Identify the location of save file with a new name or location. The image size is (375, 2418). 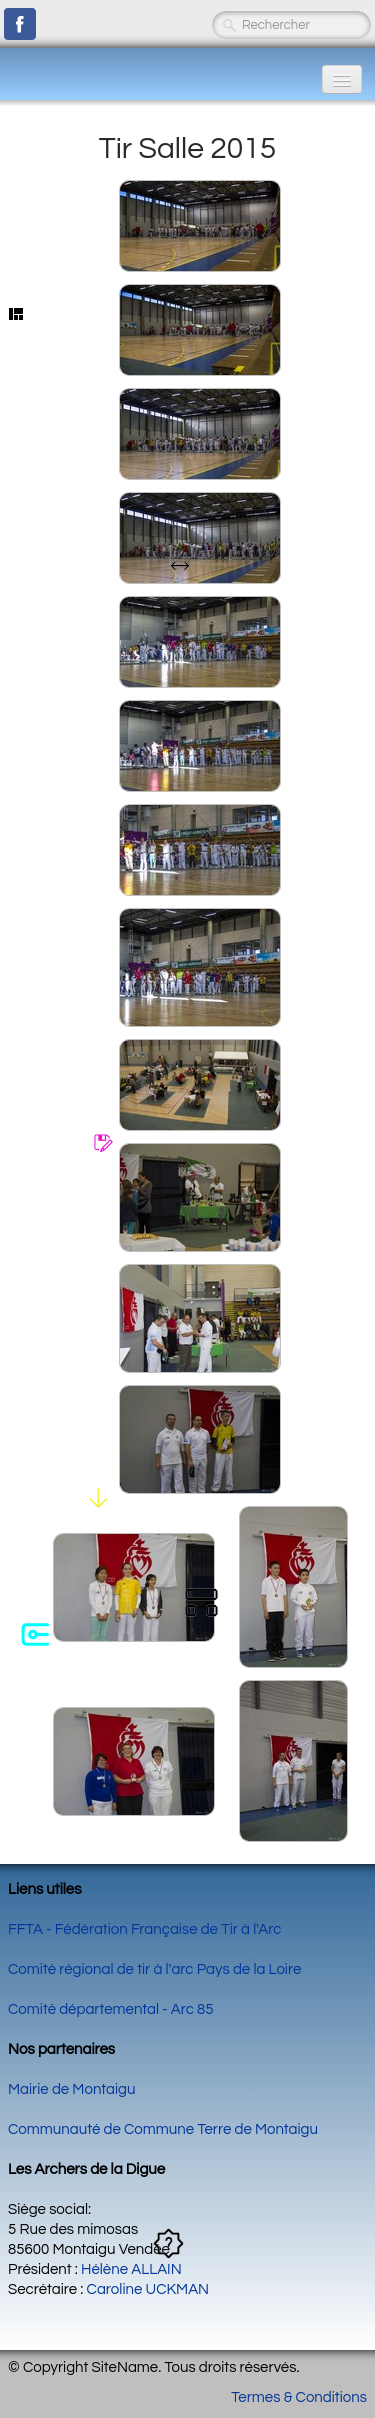
(103, 1143).